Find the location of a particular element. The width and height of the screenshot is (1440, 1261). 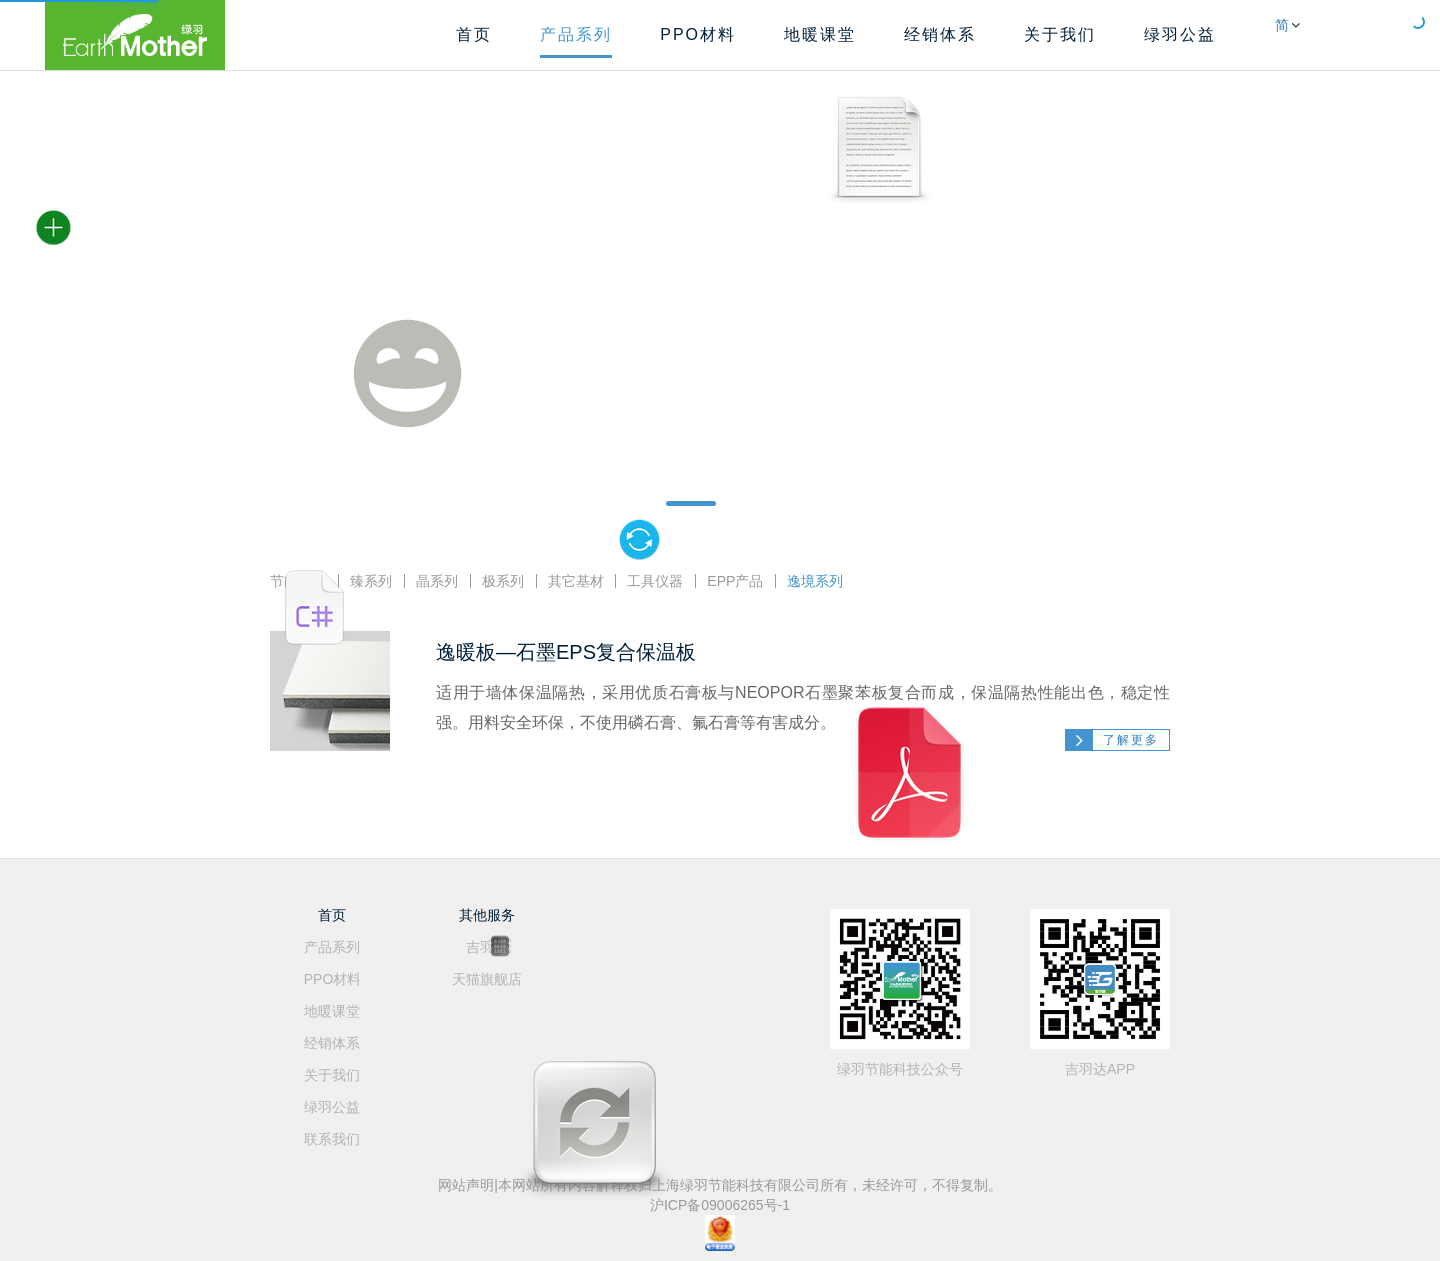

a C# source code file is located at coordinates (314, 607).